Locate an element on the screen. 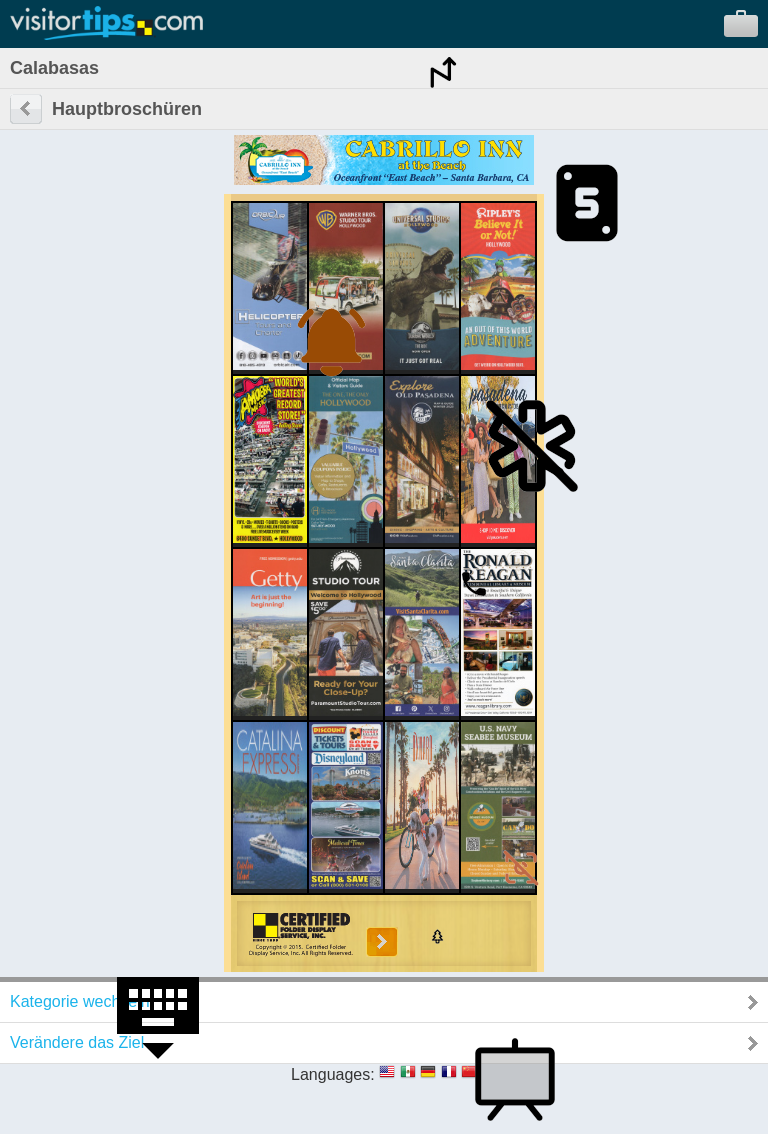  select the five card in a card game is located at coordinates (587, 203).